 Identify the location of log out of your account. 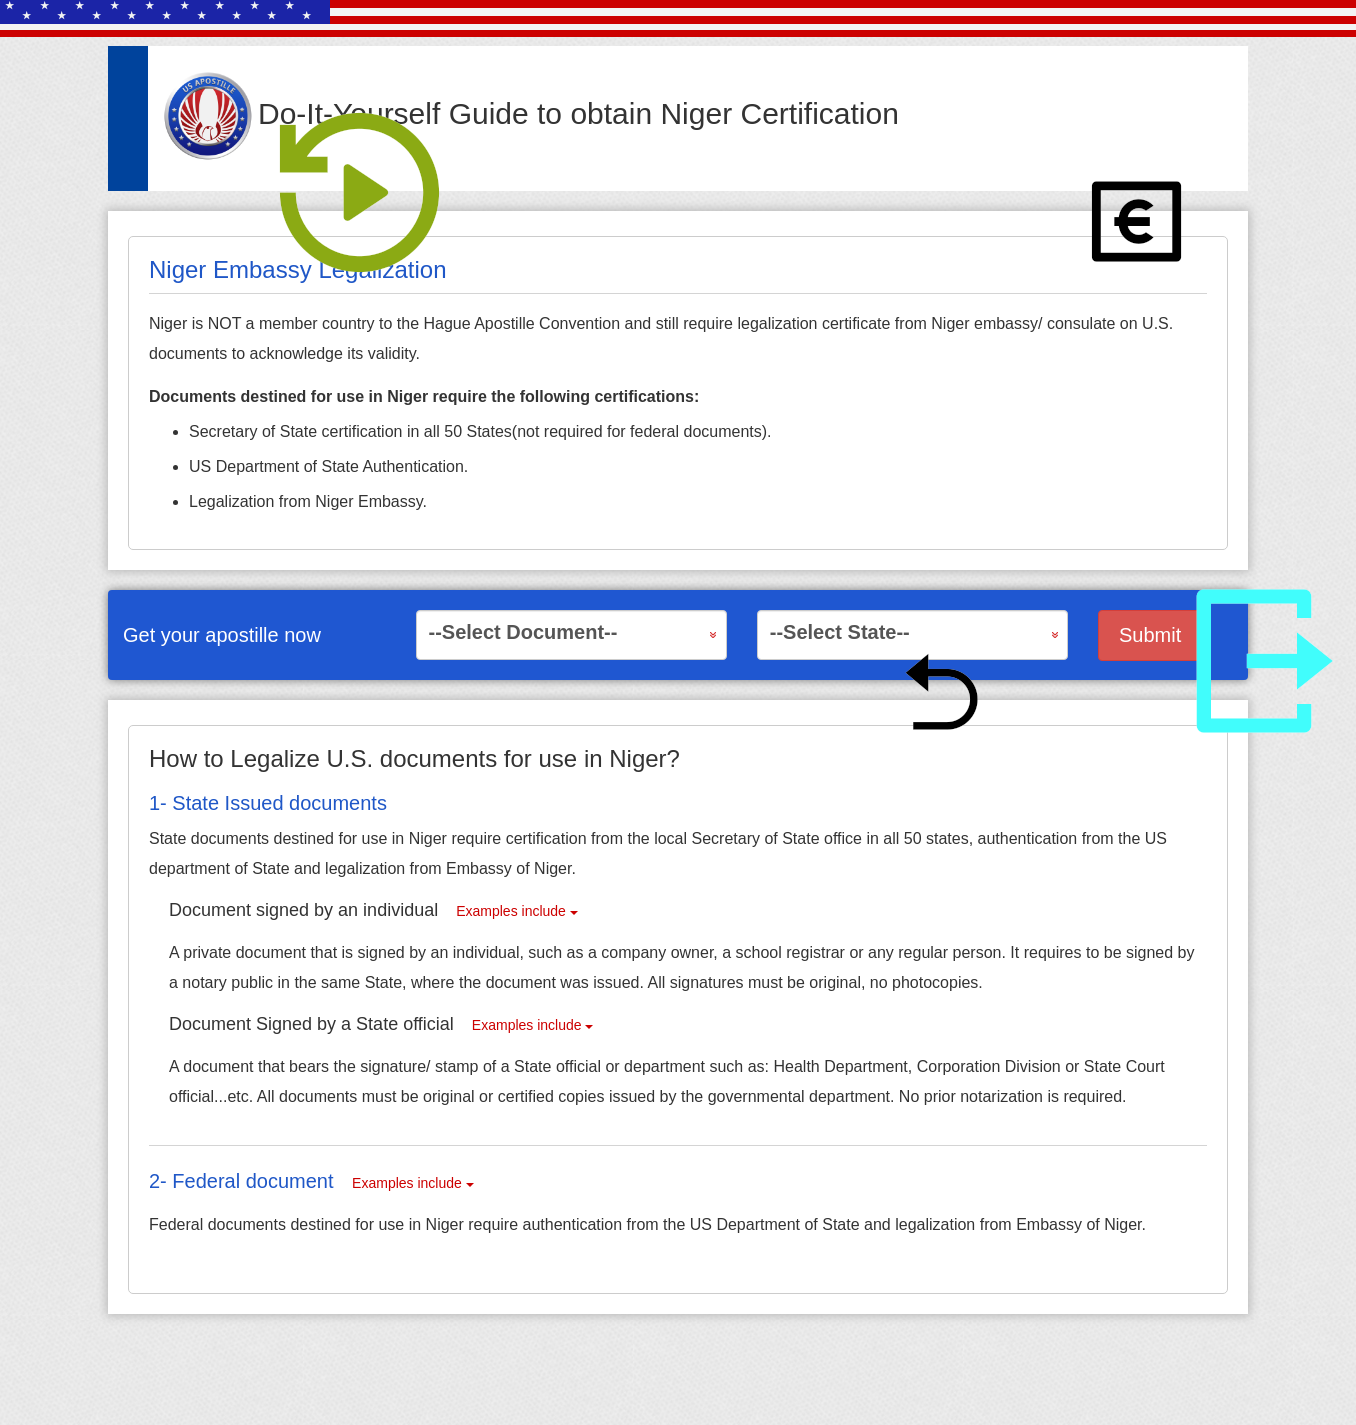
(1254, 661).